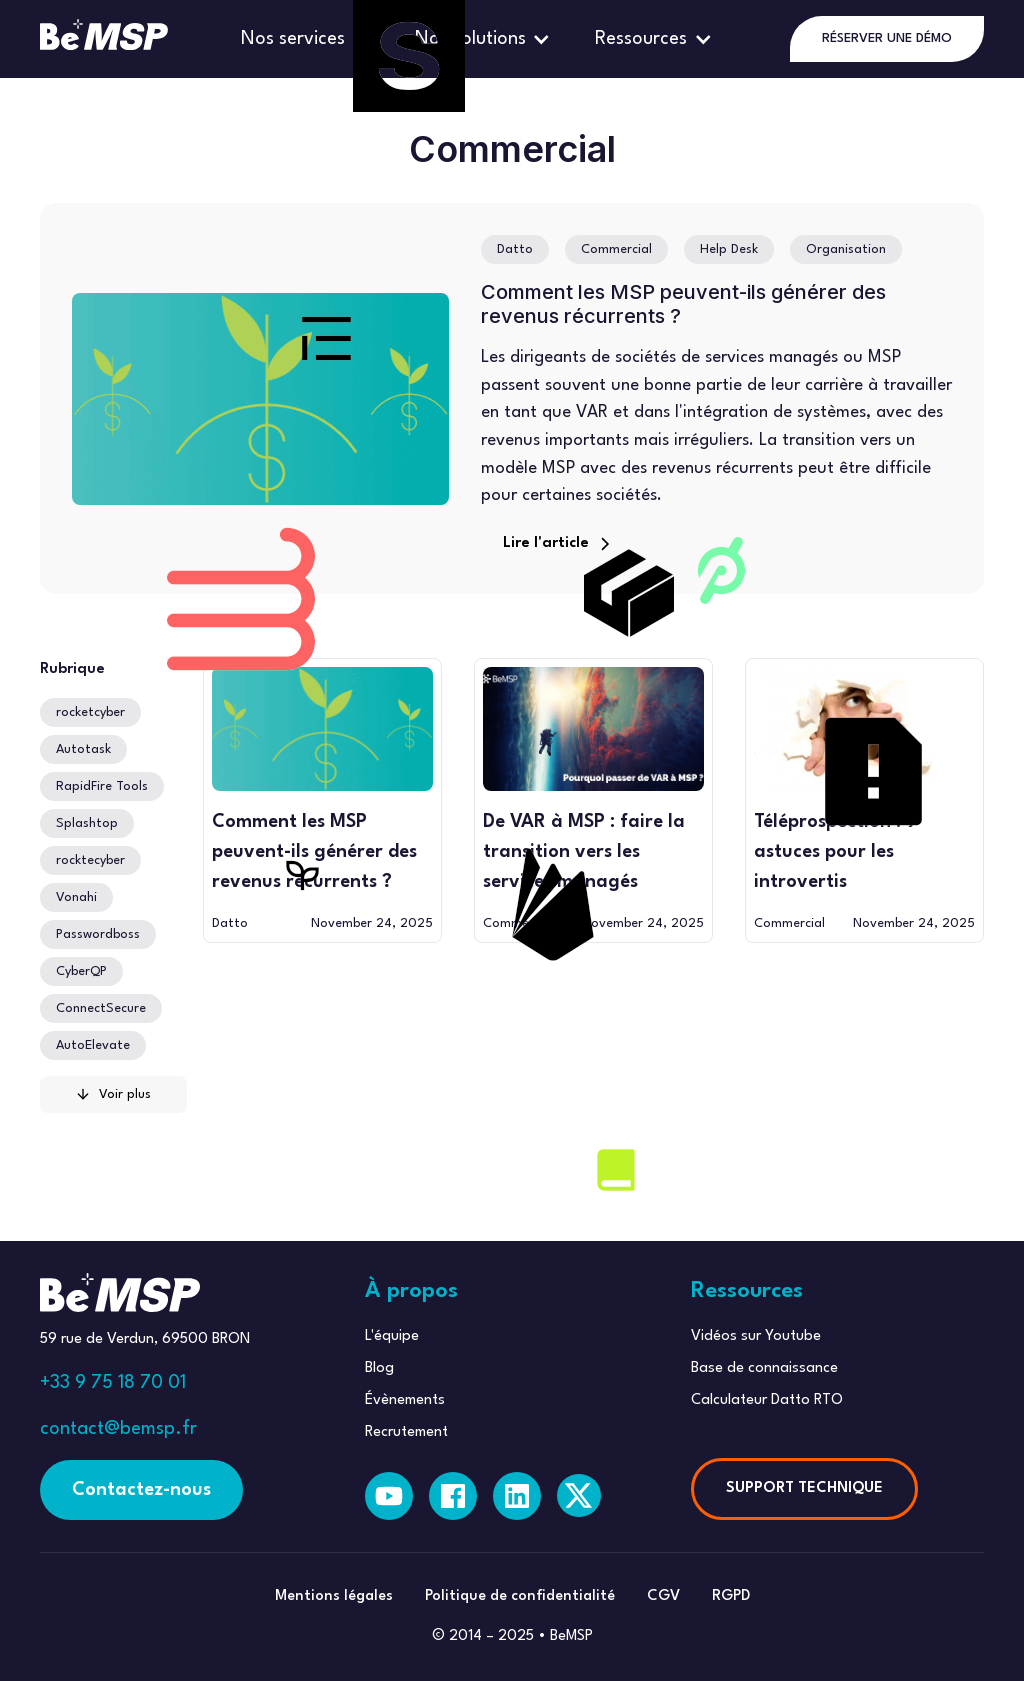 The height and width of the screenshot is (1681, 1024). What do you see at coordinates (721, 570) in the screenshot?
I see `open the Peloton app` at bounding box center [721, 570].